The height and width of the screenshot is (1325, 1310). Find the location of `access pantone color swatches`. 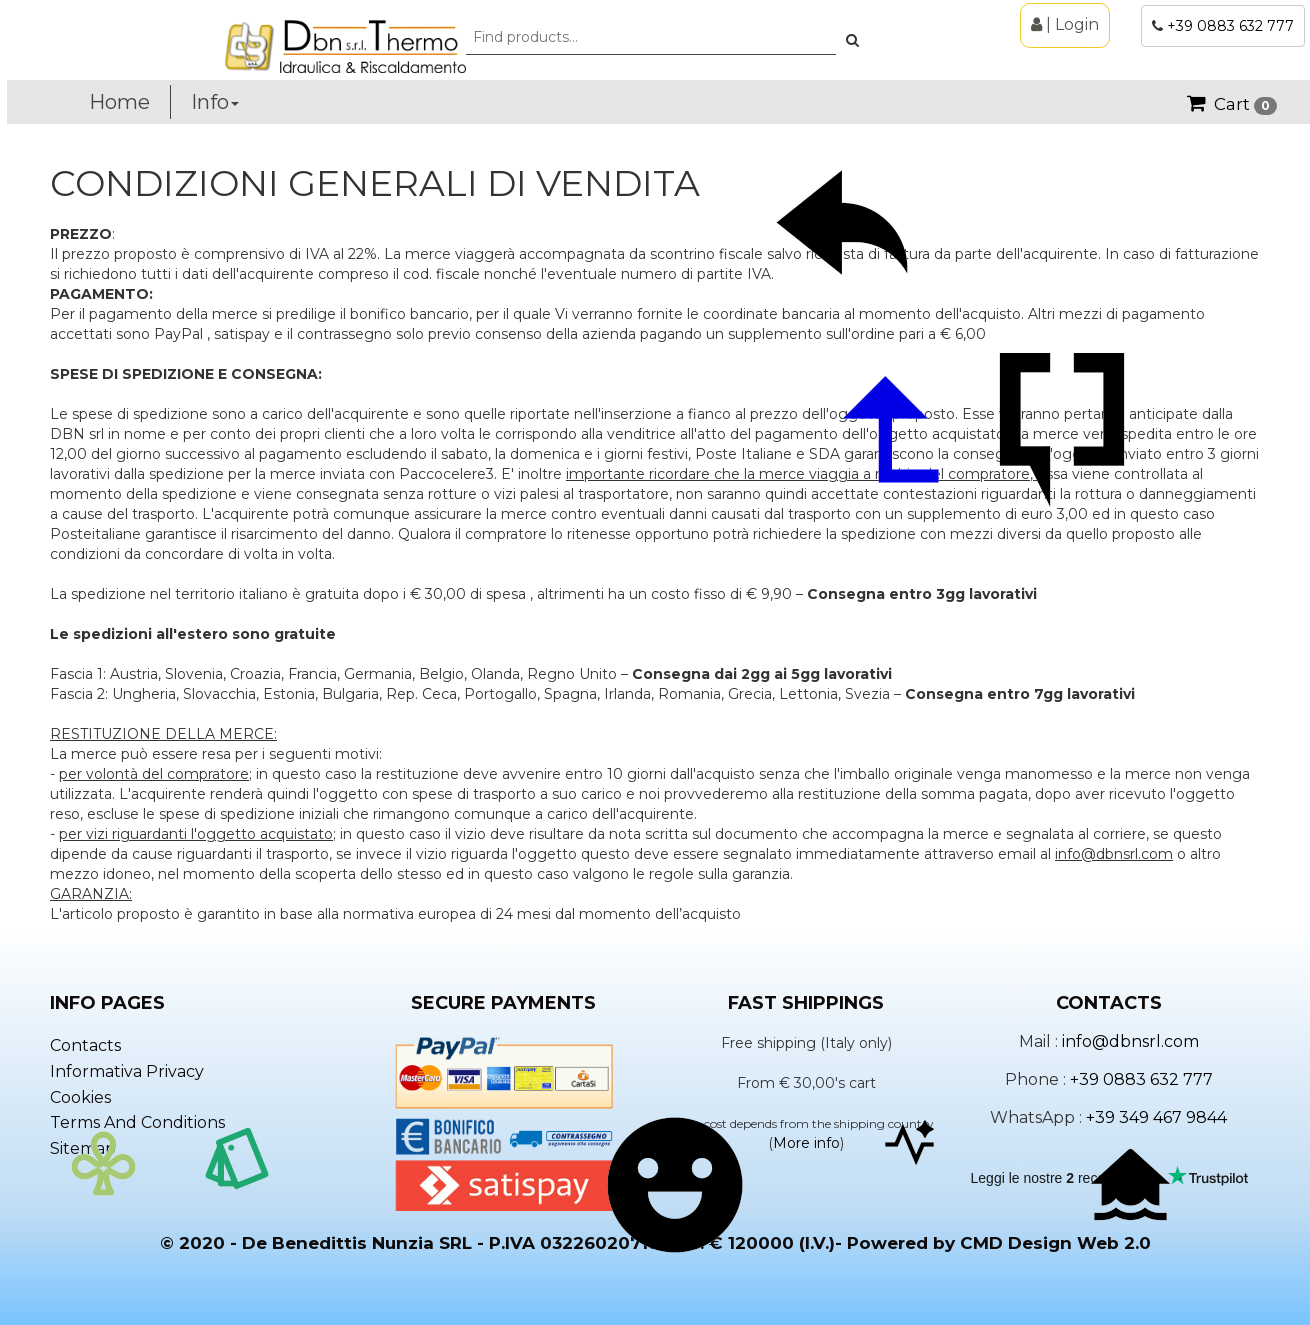

access pantone color swatches is located at coordinates (236, 1158).